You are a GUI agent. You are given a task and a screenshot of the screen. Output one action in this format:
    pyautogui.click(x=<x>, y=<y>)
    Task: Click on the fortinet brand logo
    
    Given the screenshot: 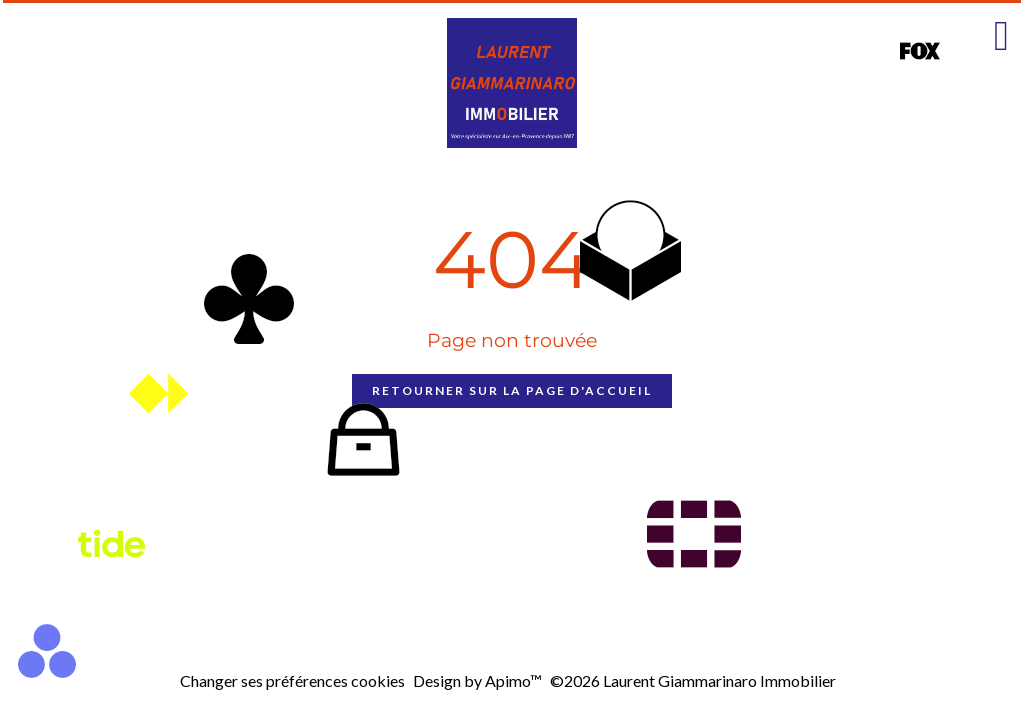 What is the action you would take?
    pyautogui.click(x=694, y=534)
    